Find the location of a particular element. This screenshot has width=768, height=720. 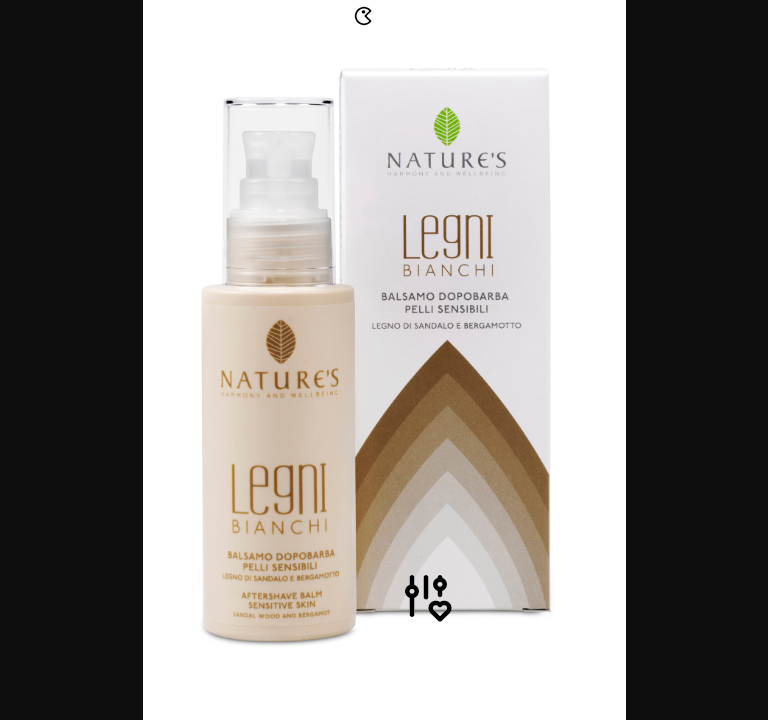

customize favorite or liked item settings is located at coordinates (426, 596).